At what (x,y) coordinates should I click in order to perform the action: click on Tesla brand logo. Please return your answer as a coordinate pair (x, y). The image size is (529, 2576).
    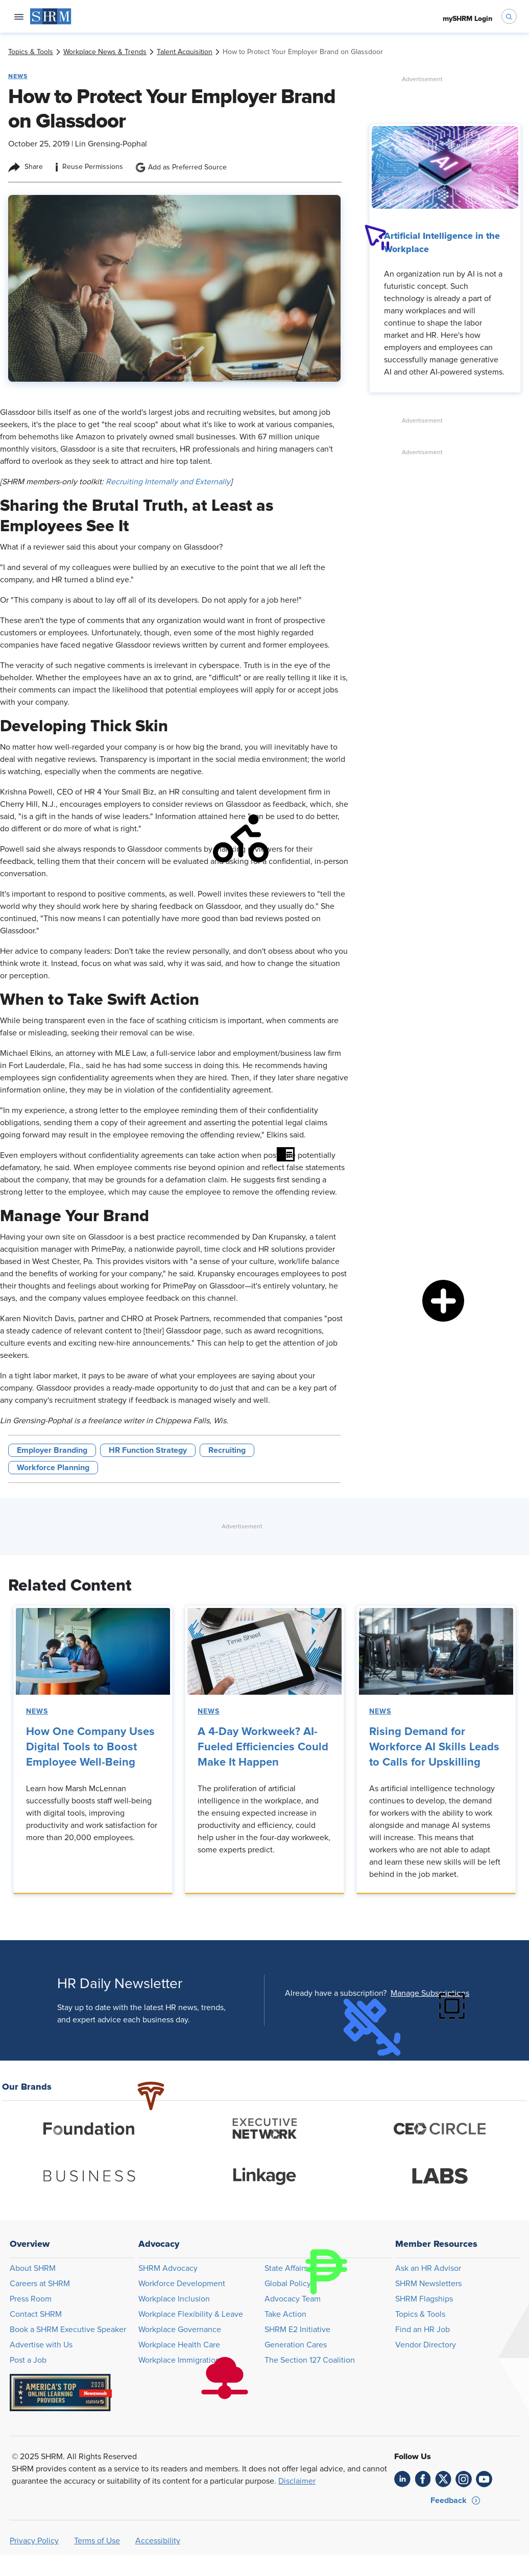
    Looking at the image, I should click on (151, 2095).